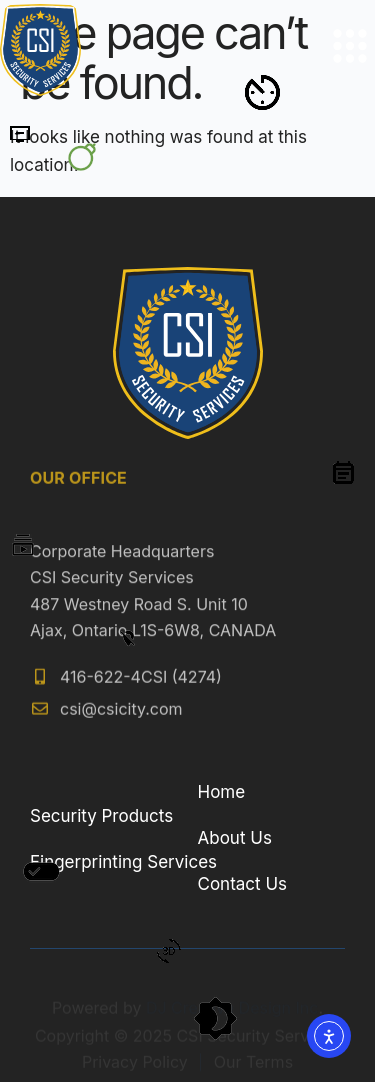 Image resolution: width=375 pixels, height=1082 pixels. What do you see at coordinates (262, 92) in the screenshot?
I see `set or view a countdown timer` at bounding box center [262, 92].